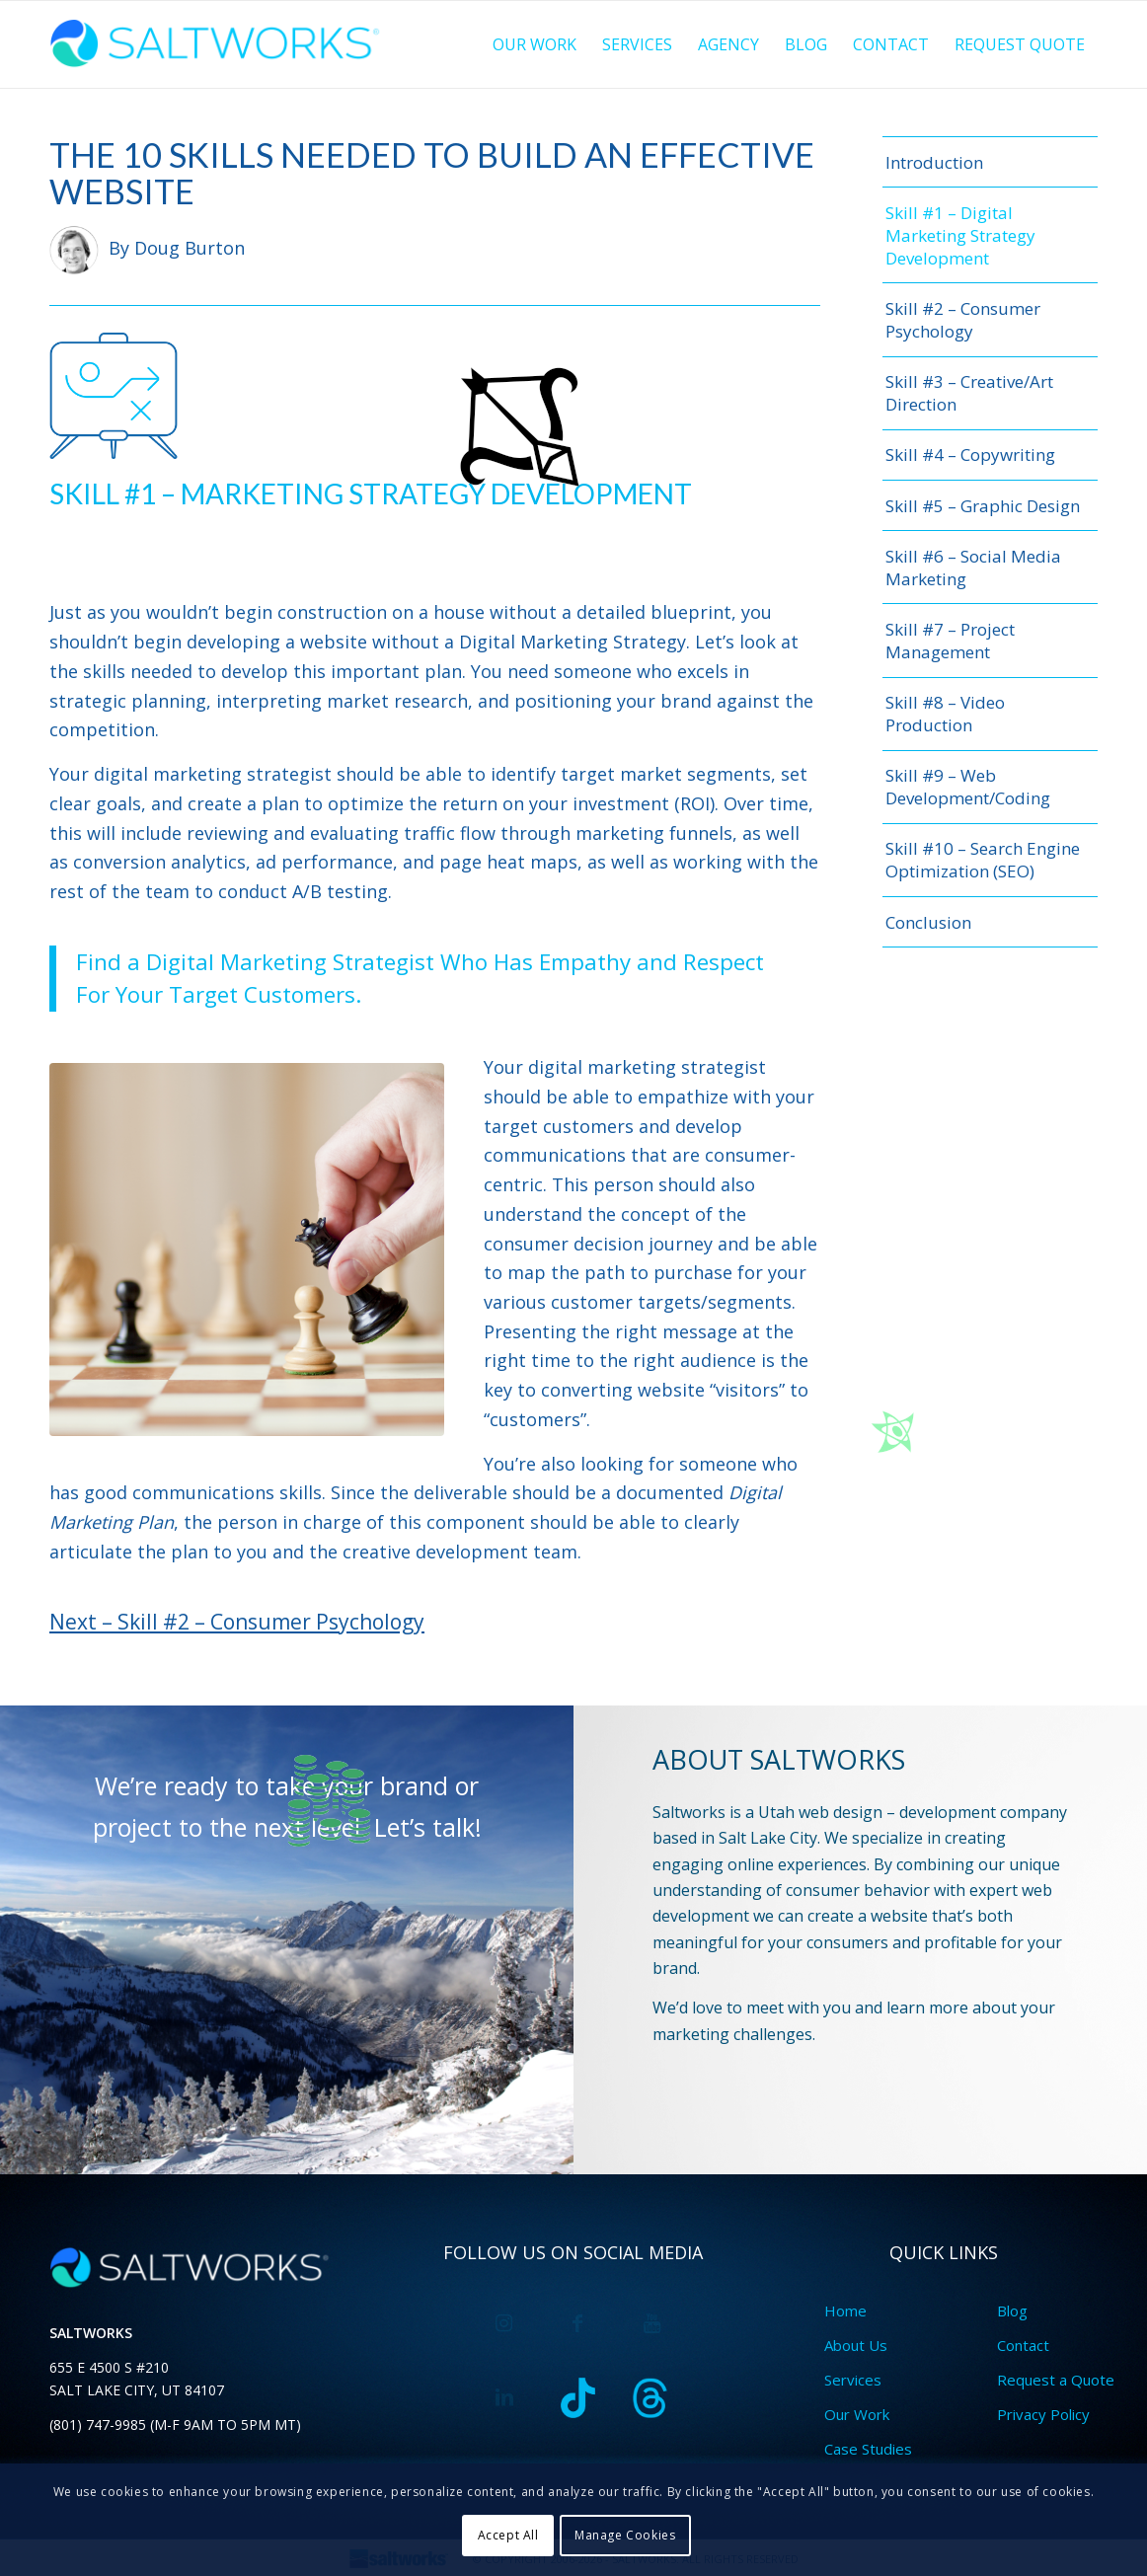 This screenshot has width=1147, height=2576. Describe the element at coordinates (329, 1800) in the screenshot. I see `view your in-game currency balance` at that location.